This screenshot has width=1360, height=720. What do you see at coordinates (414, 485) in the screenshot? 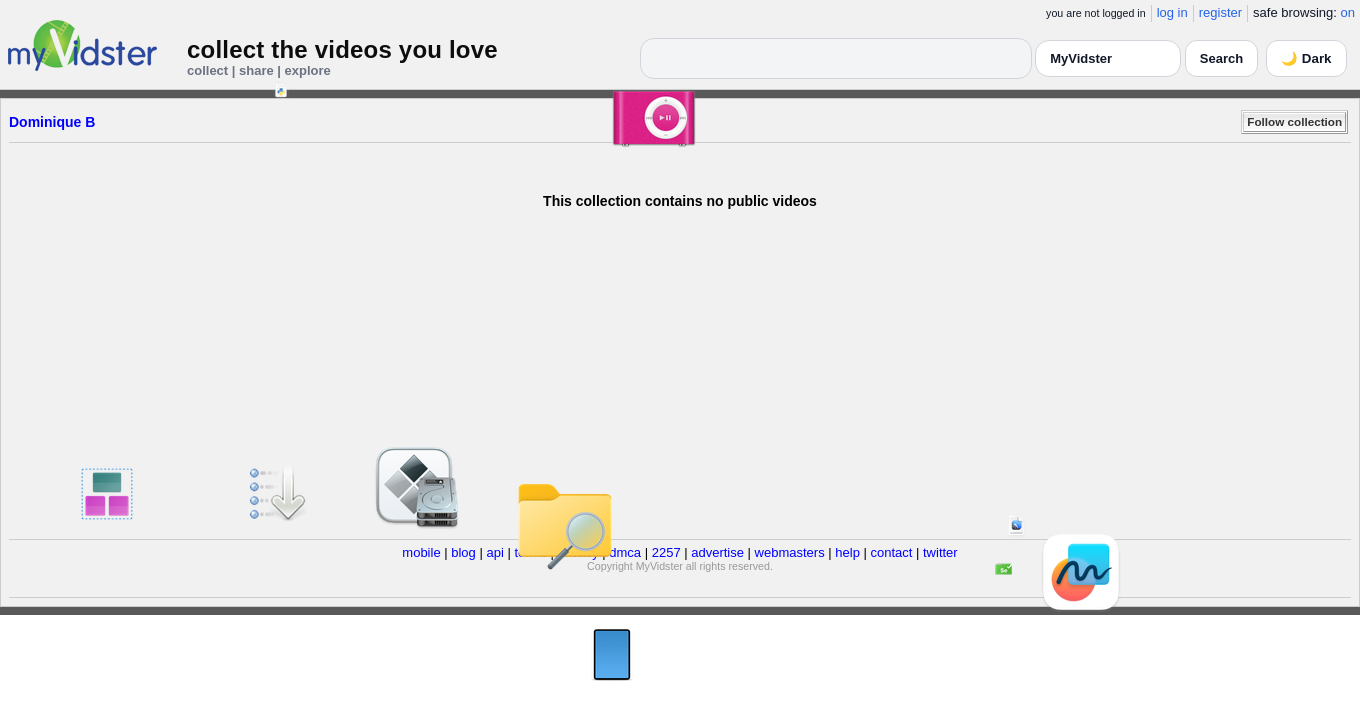
I see `launch boot camp assistant to install windows on your mac` at bounding box center [414, 485].